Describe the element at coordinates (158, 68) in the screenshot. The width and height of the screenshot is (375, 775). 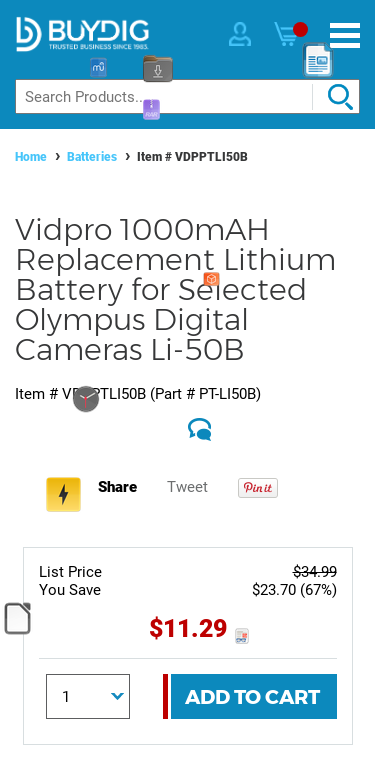
I see `access your downloads folder` at that location.